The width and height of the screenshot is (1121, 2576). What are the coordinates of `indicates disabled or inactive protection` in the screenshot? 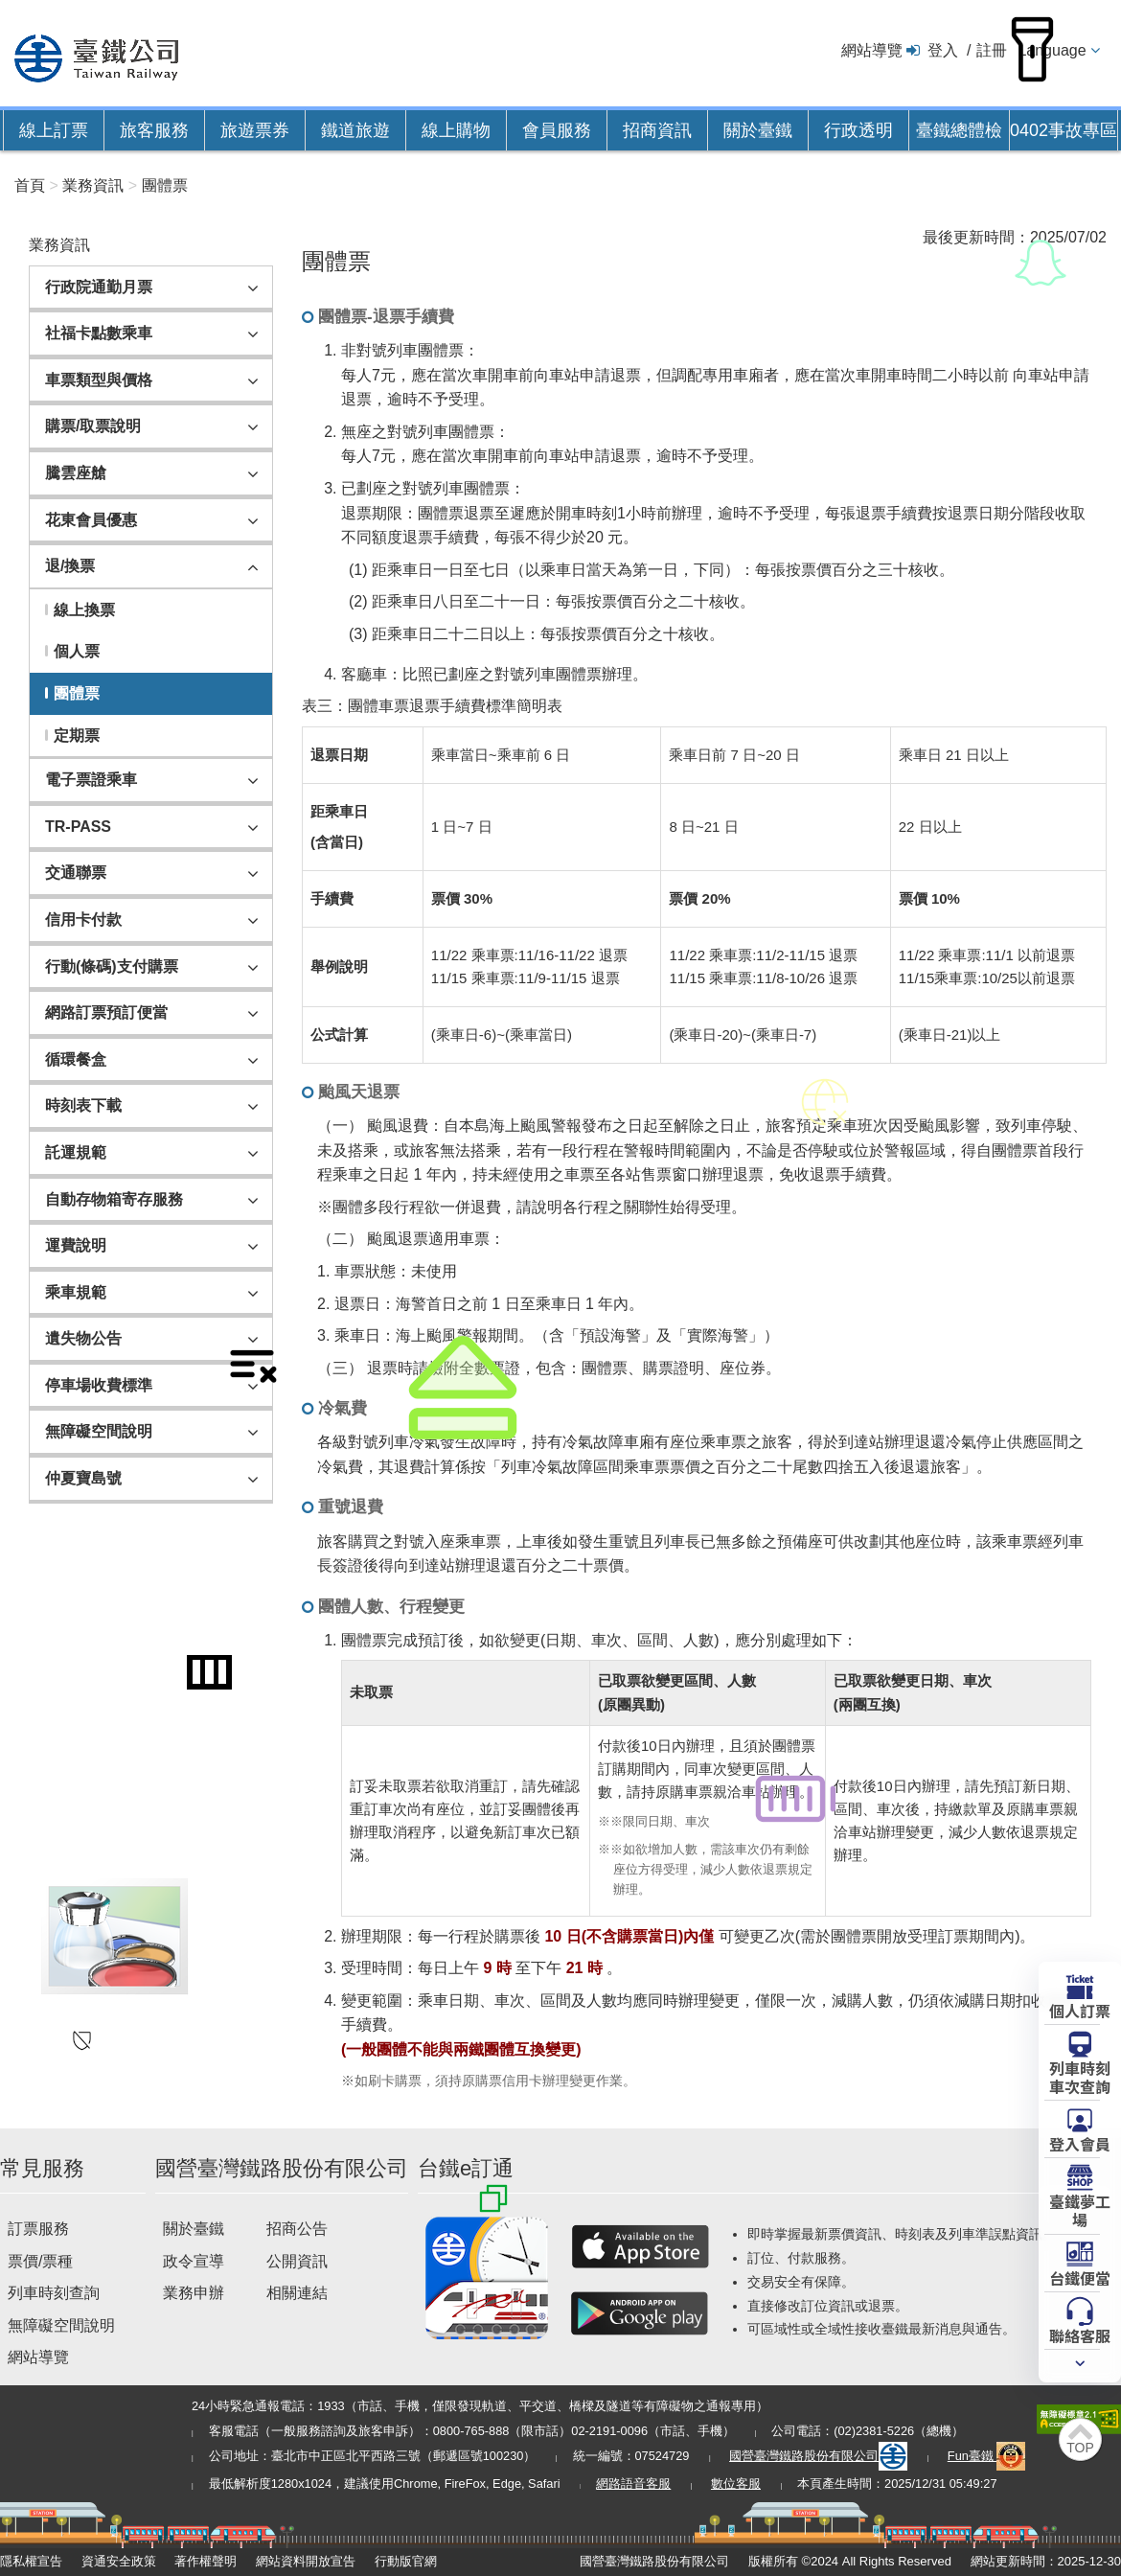 It's located at (81, 2039).